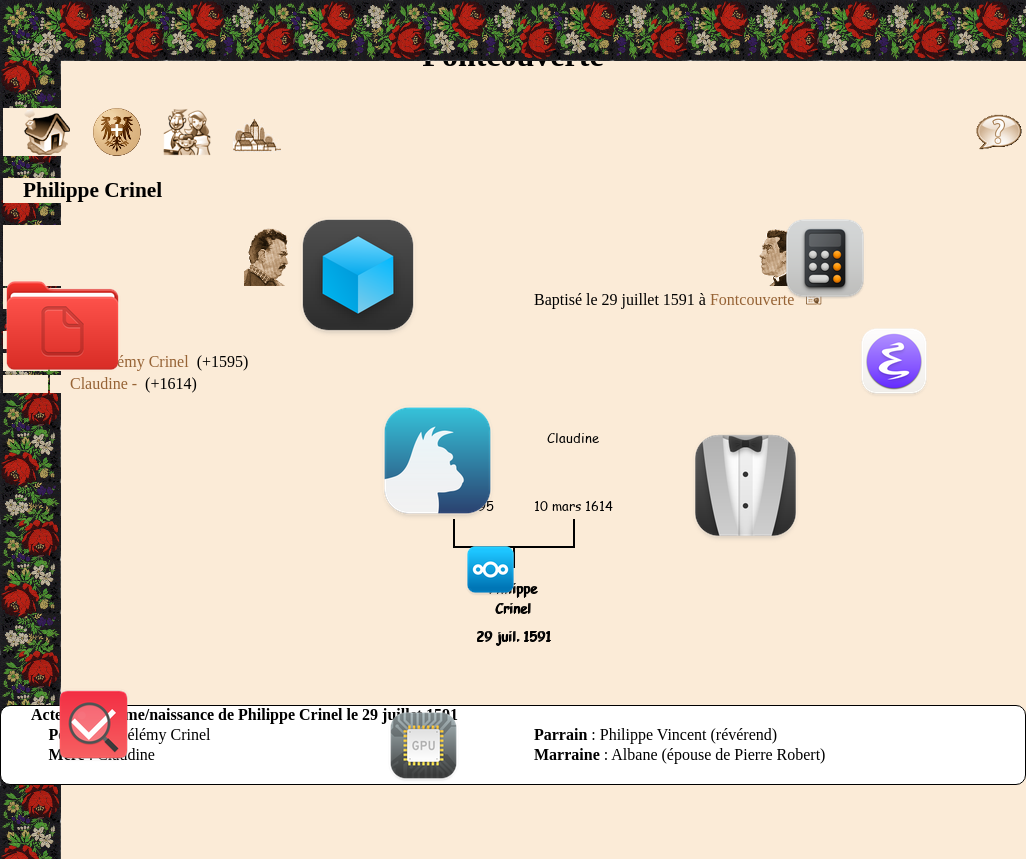 The image size is (1026, 859). I want to click on open theme configuration settings, so click(745, 485).